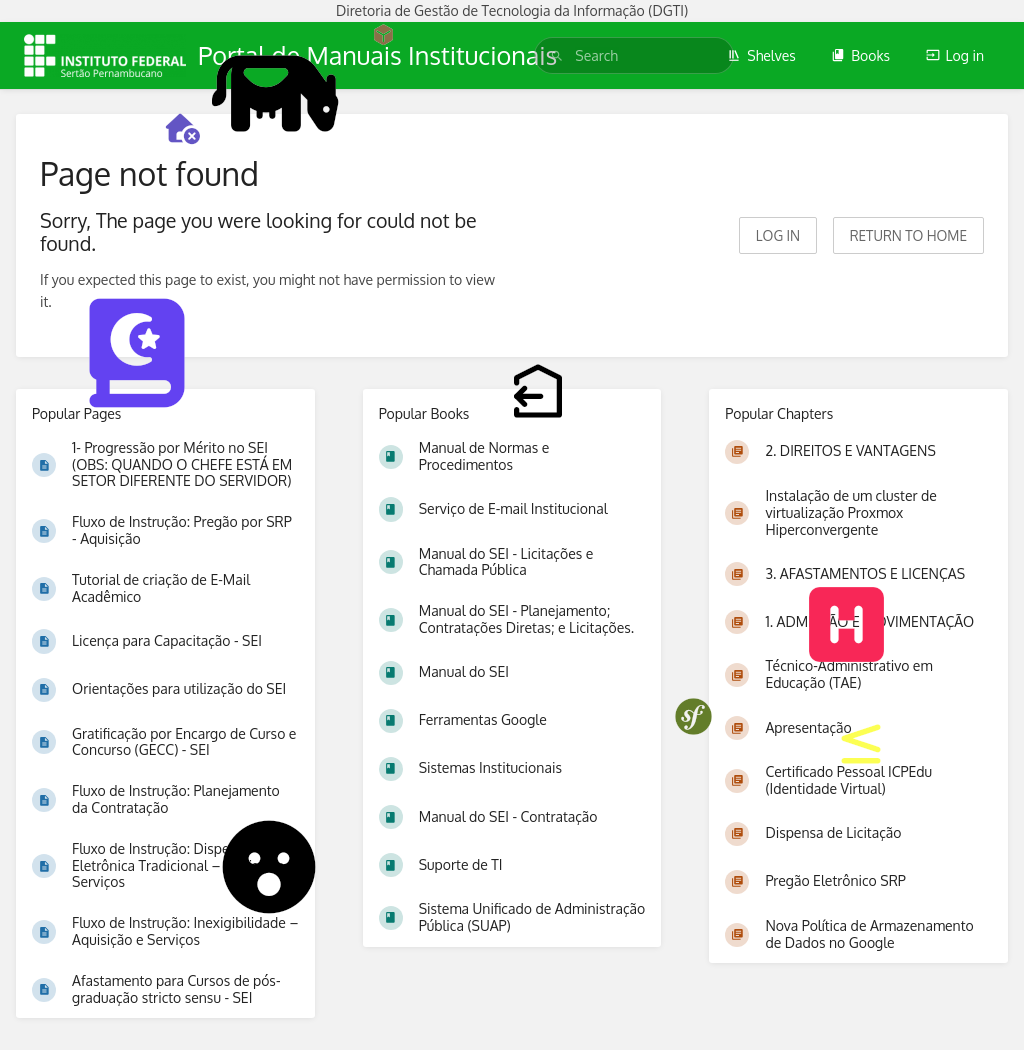 This screenshot has width=1024, height=1050. I want to click on transfer data out of home storage, so click(538, 391).